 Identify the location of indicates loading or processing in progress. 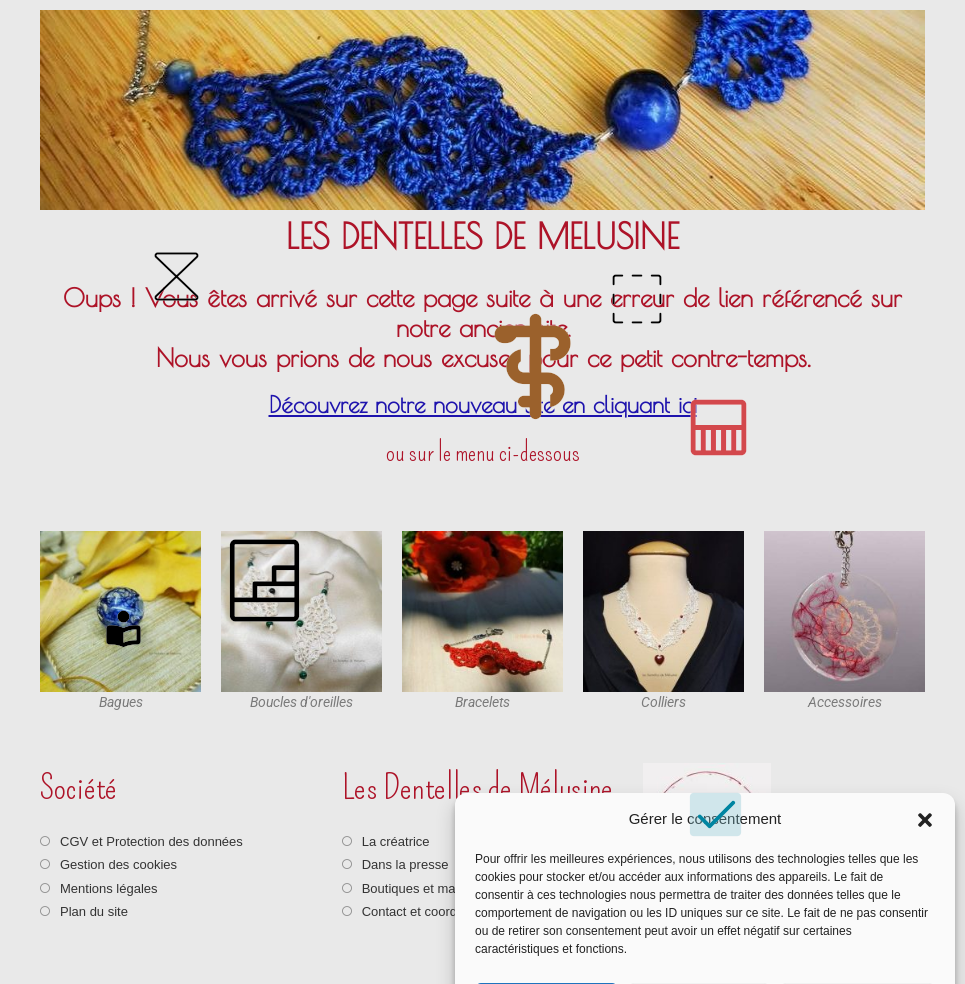
(176, 276).